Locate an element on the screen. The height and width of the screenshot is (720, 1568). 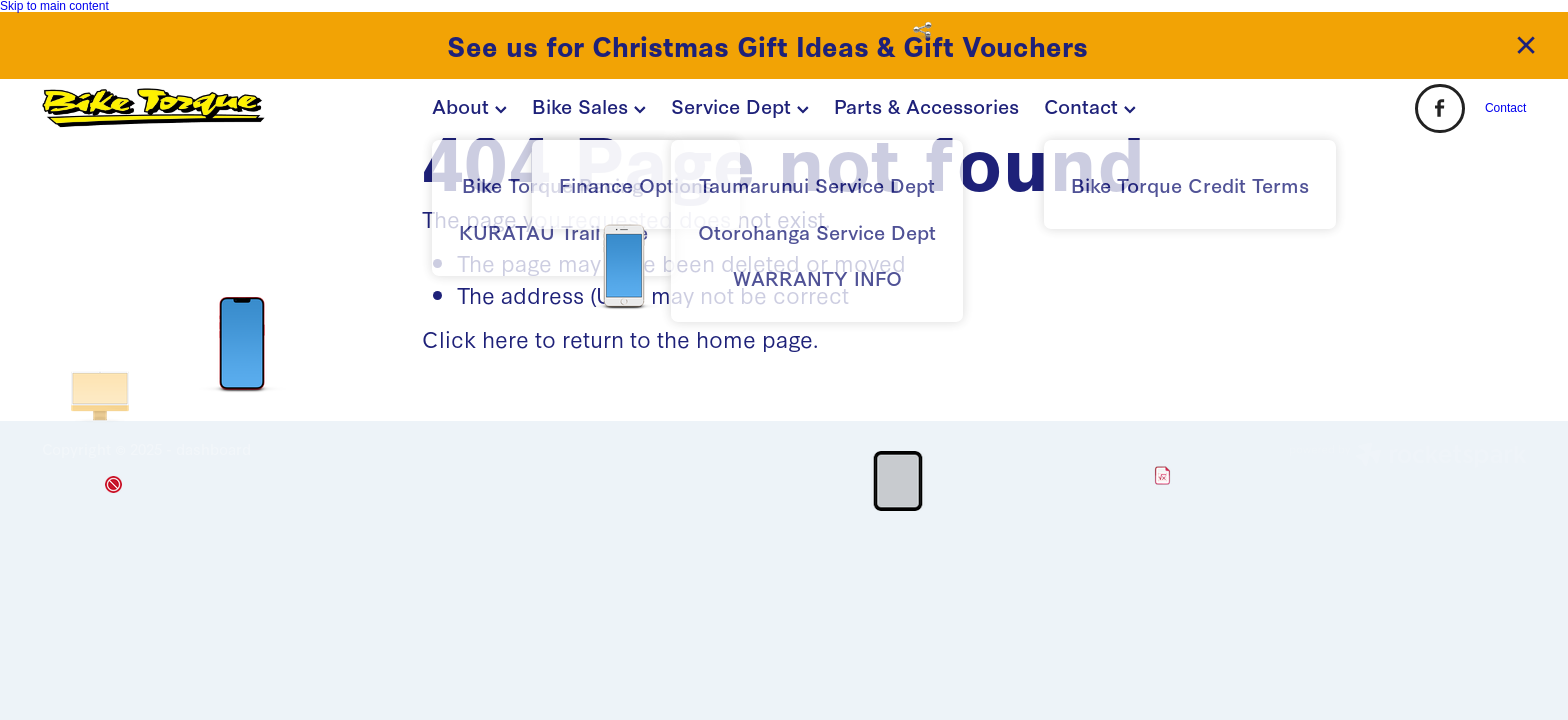
delete or remove an item is located at coordinates (113, 484).